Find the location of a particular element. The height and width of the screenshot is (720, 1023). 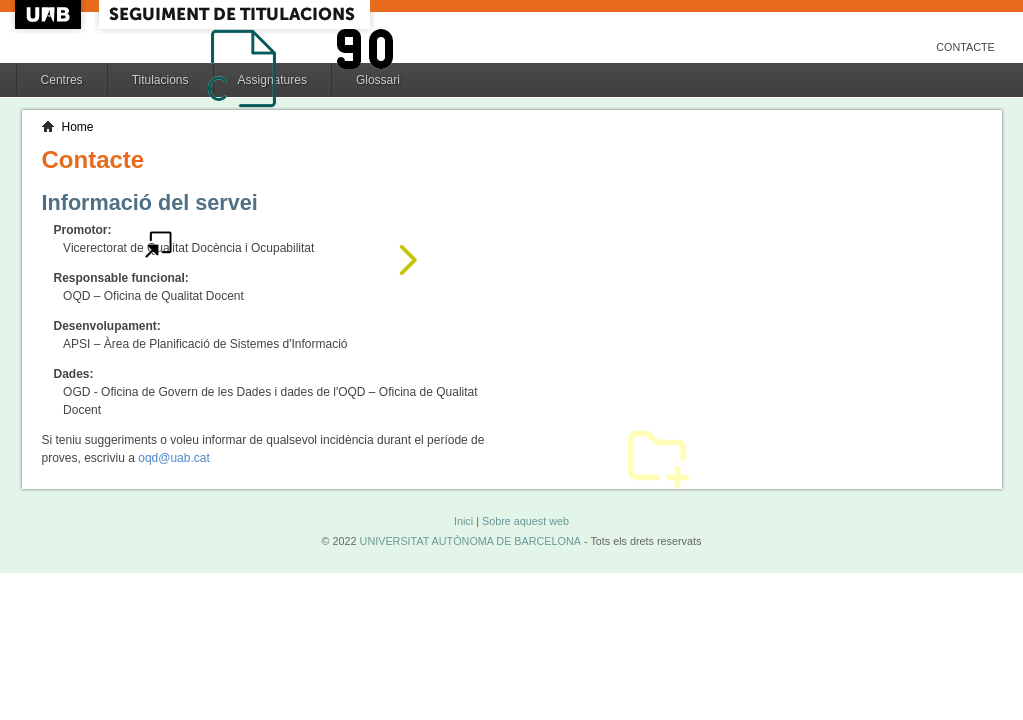

open a C programming language file is located at coordinates (243, 68).